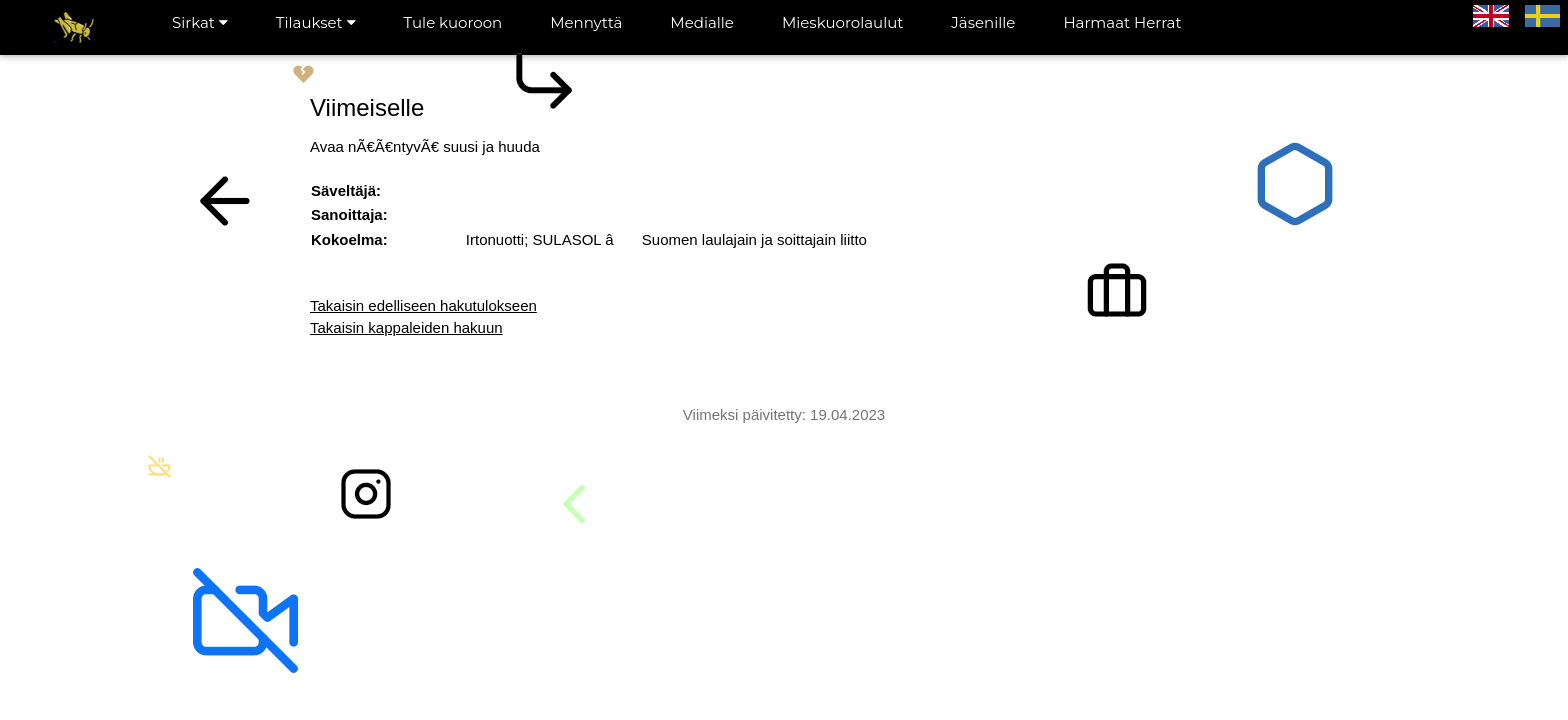 Image resolution: width=1568 pixels, height=720 pixels. I want to click on access work or business documents, so click(1117, 290).